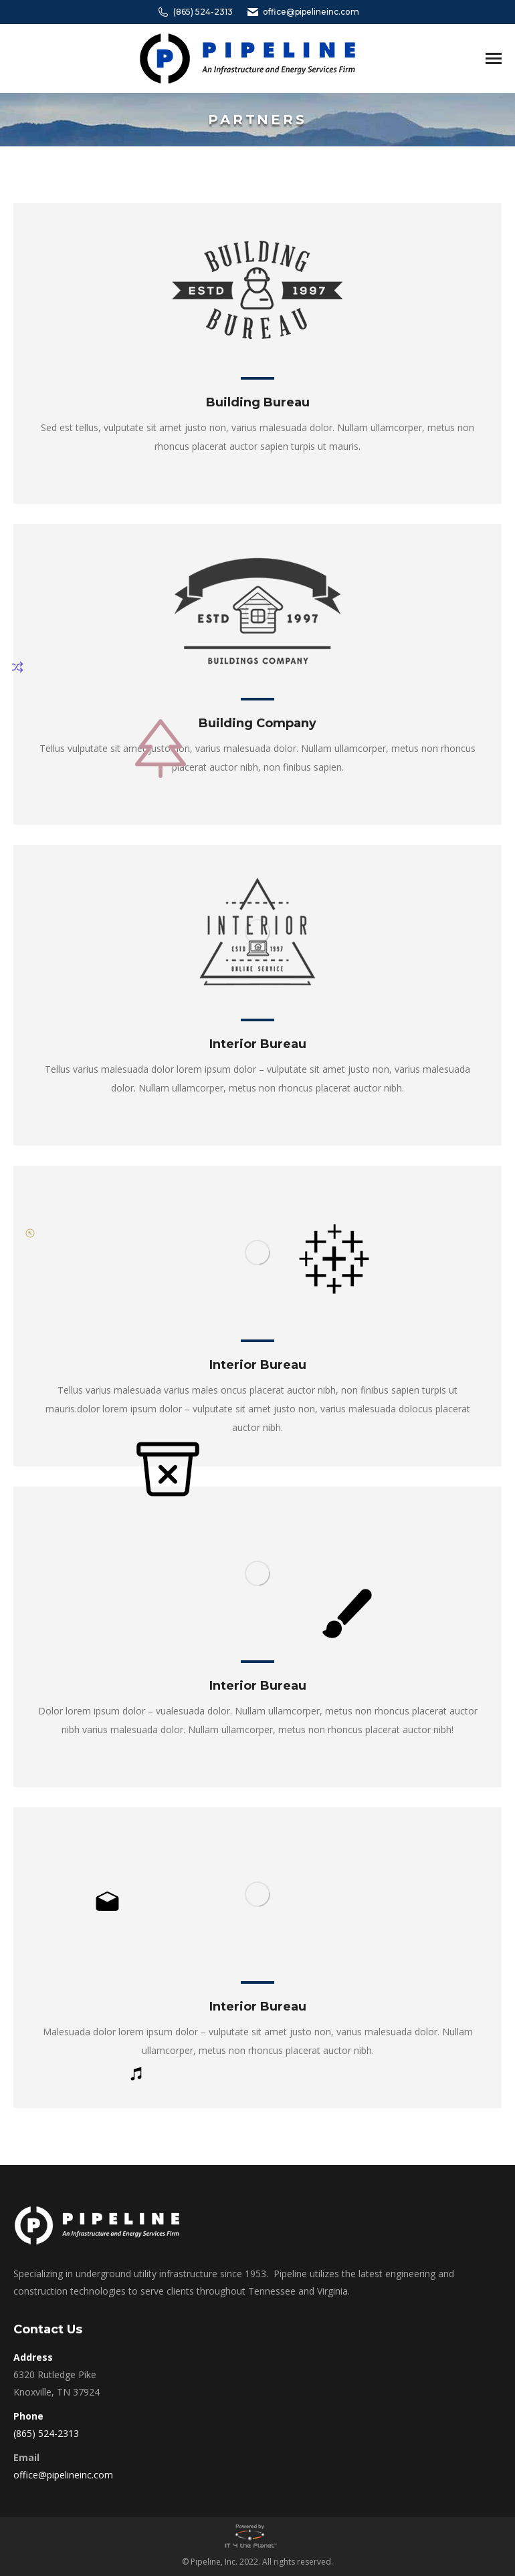 Image resolution: width=515 pixels, height=2576 pixels. What do you see at coordinates (30, 1233) in the screenshot?
I see `navigate back to previous screen` at bounding box center [30, 1233].